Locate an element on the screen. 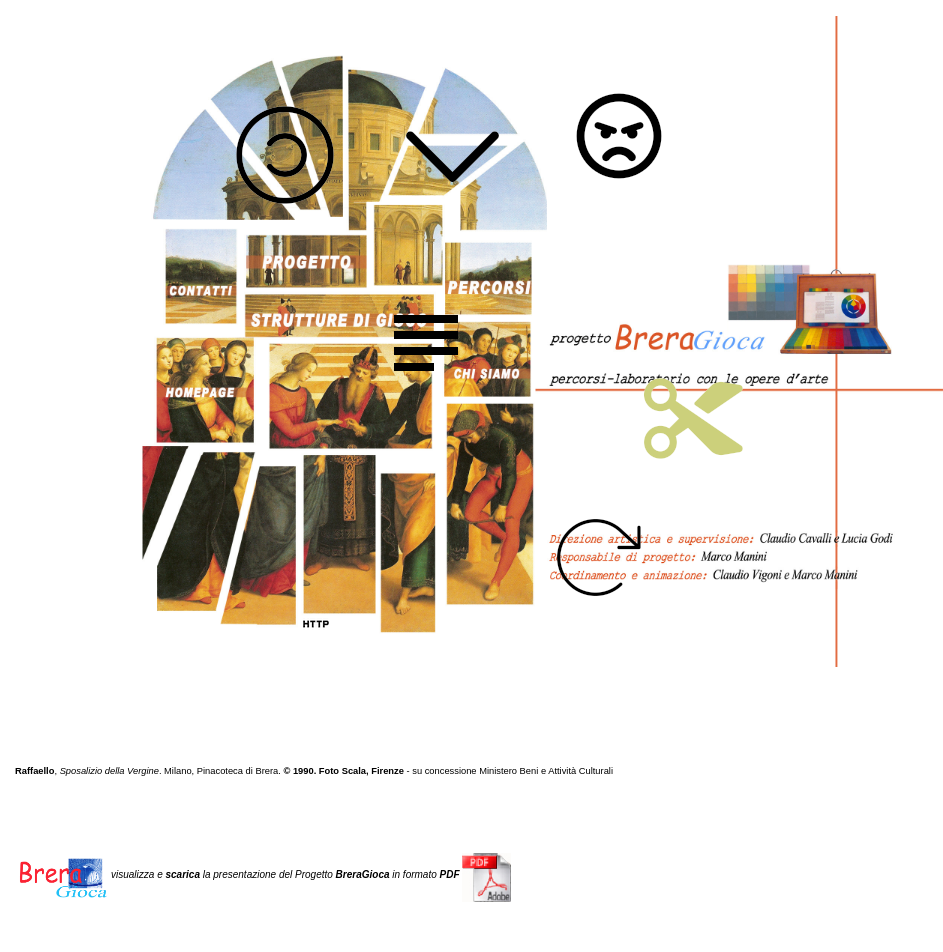 This screenshot has height=952, width=943. expand a dropdown menu or section is located at coordinates (452, 152).